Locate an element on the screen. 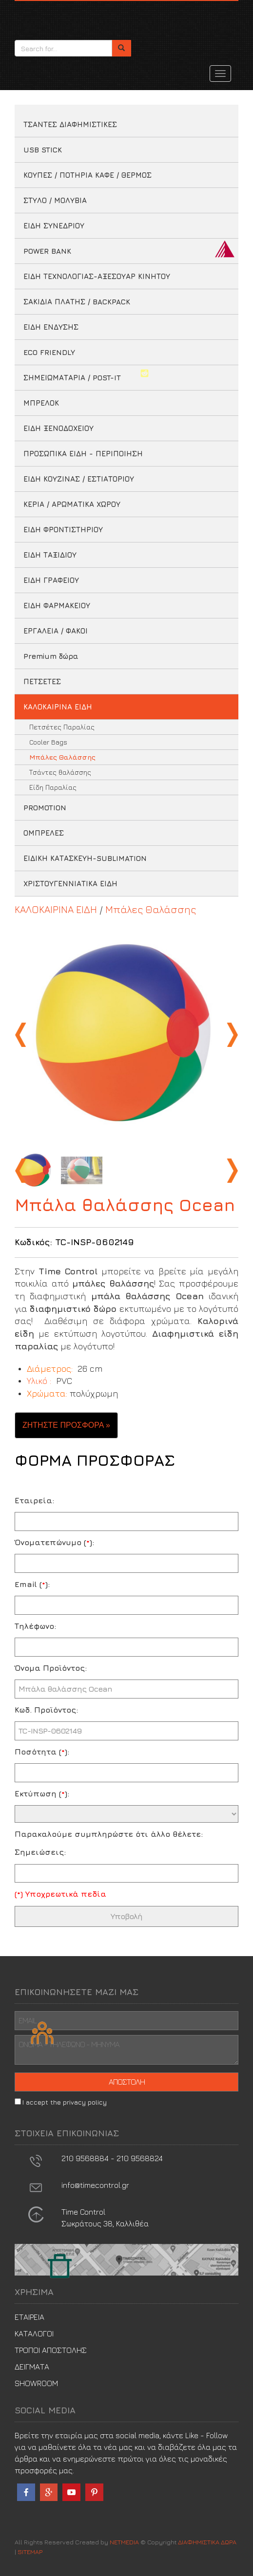 The width and height of the screenshot is (253, 2576). exoscale cloud services logo is located at coordinates (225, 249).